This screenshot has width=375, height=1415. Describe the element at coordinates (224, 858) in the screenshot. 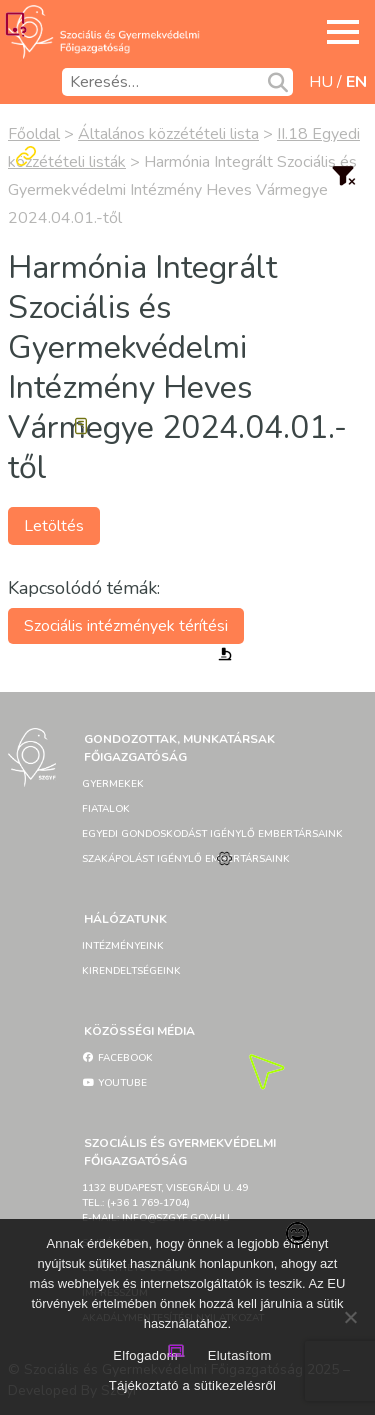

I see `access settings or preferences` at that location.